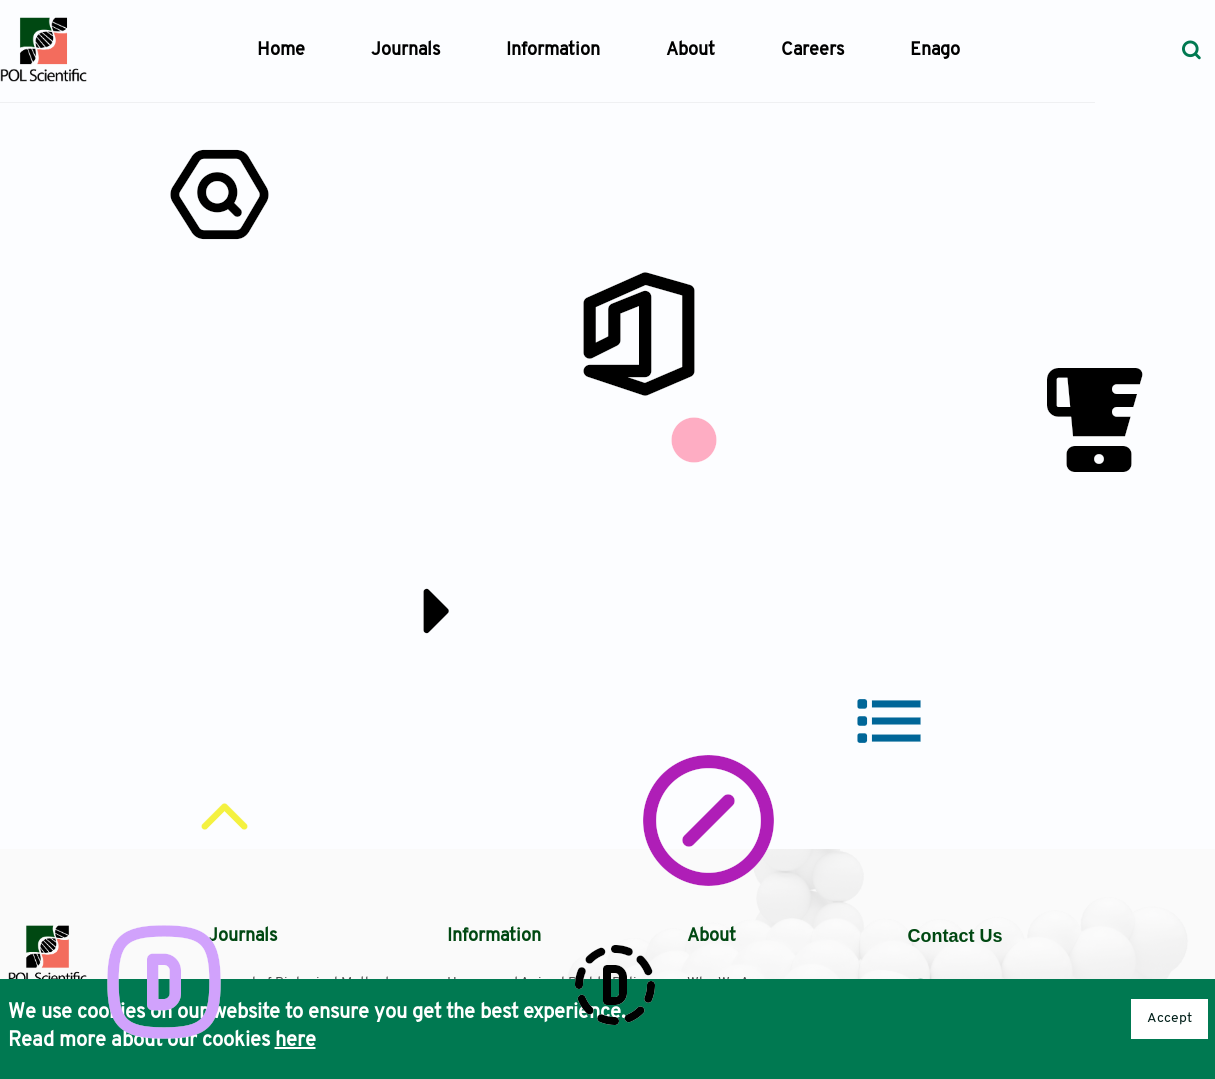  What do you see at coordinates (1099, 420) in the screenshot?
I see `access blender 3D software` at bounding box center [1099, 420].